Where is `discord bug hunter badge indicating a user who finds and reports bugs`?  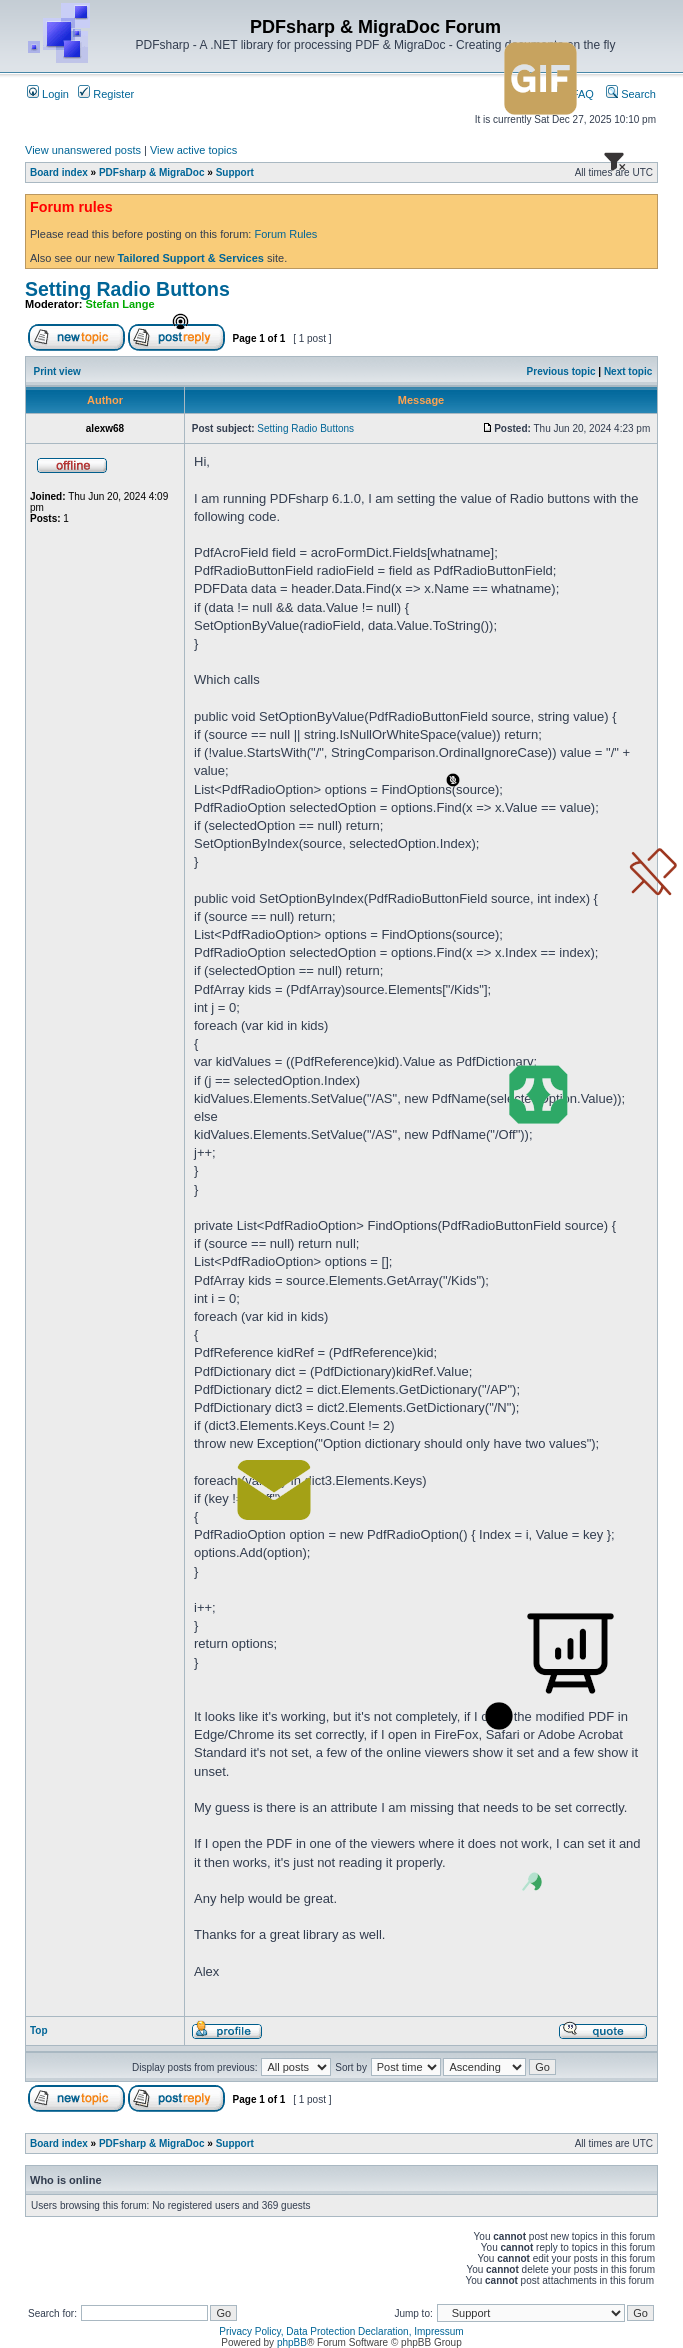
discord bug hunter badge indicating a user who finds and reports bugs is located at coordinates (532, 1881).